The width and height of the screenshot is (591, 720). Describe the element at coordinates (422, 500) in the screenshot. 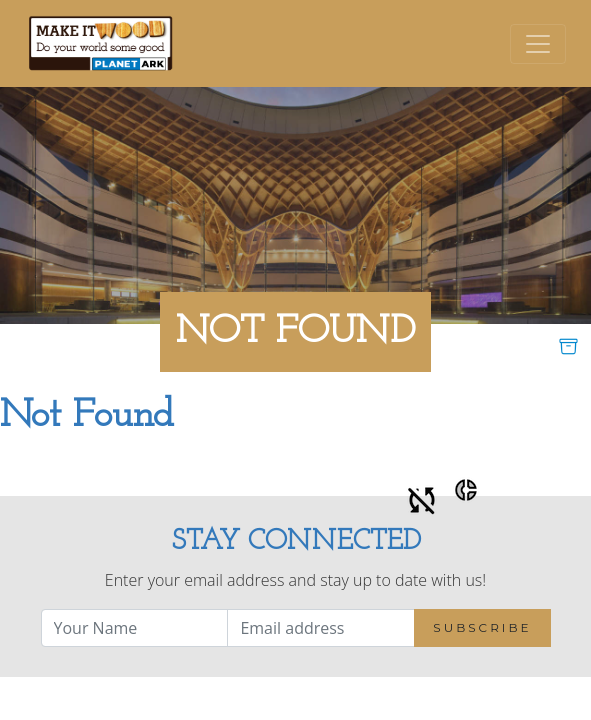

I see `sync is disabled or turned off` at that location.